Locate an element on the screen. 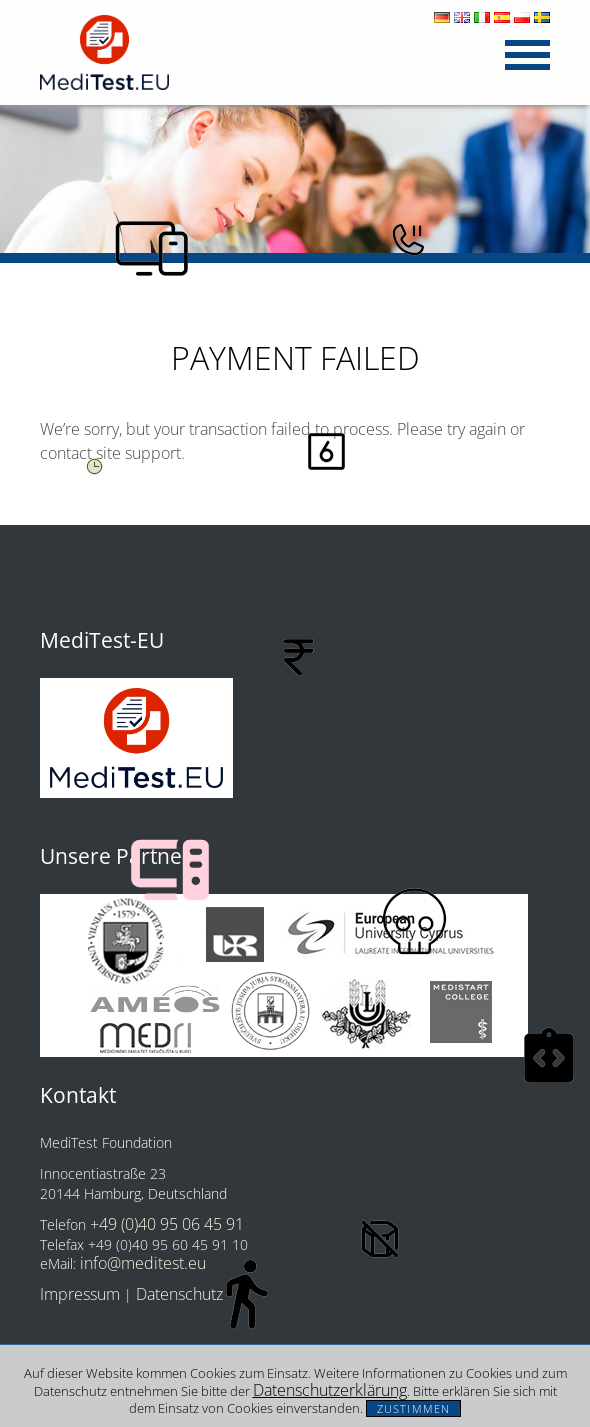 The height and width of the screenshot is (1427, 590). get walking directions is located at coordinates (245, 1293).